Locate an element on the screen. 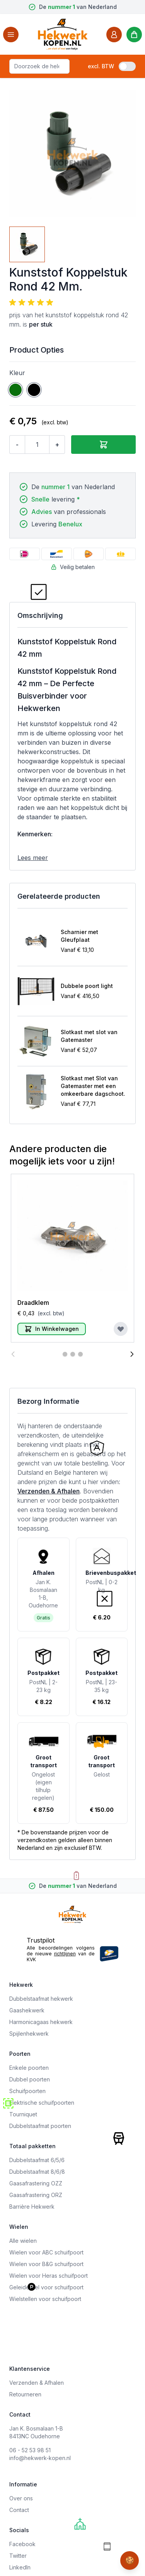 The width and height of the screenshot is (145, 2576). indicates low battery warning is located at coordinates (76, 1875).